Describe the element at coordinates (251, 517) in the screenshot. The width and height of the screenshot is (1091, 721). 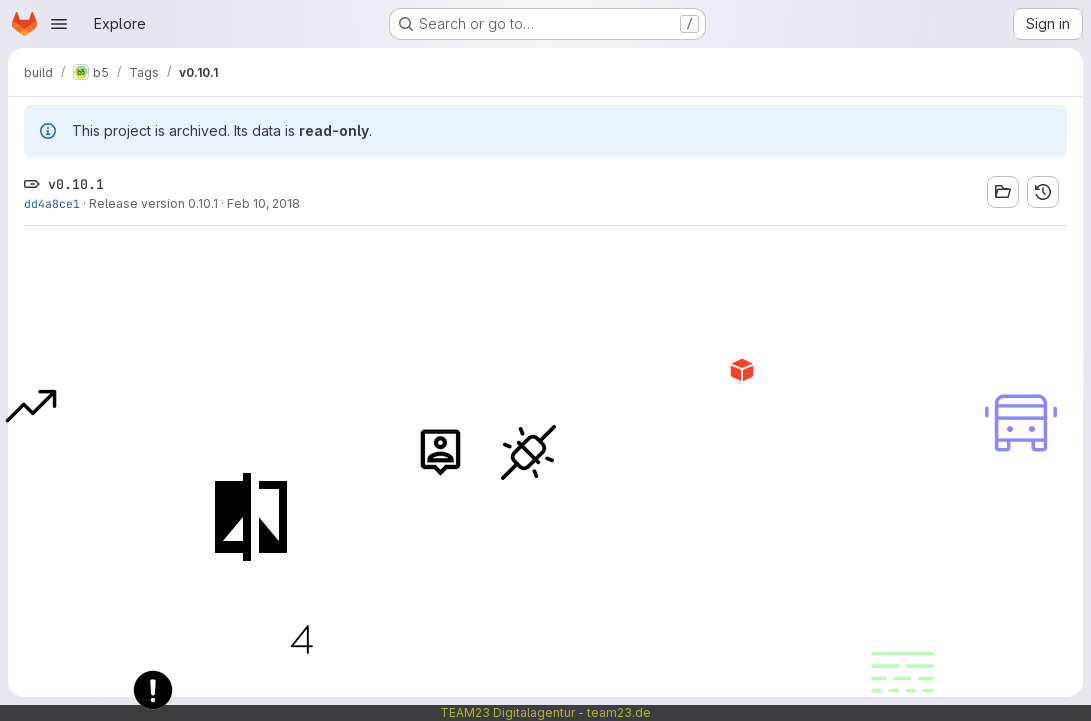
I see `compare two images side by side` at that location.